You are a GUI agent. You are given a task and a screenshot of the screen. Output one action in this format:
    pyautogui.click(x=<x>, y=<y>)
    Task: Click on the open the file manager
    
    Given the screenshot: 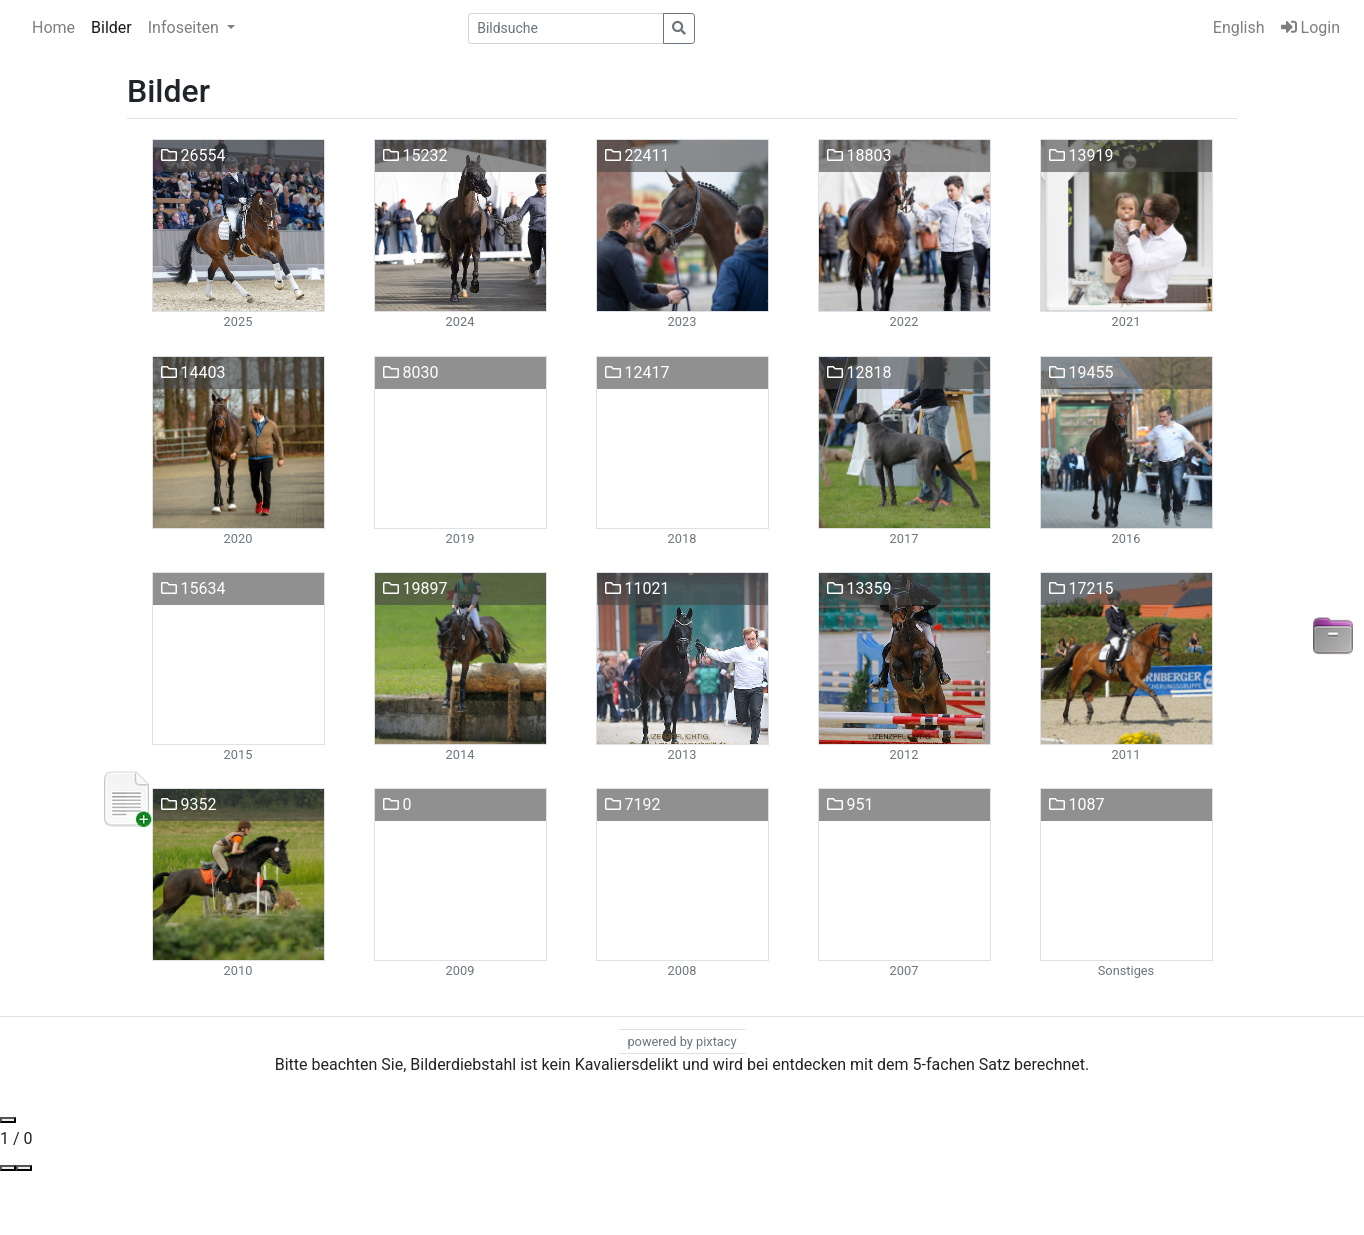 What is the action you would take?
    pyautogui.click(x=1333, y=635)
    